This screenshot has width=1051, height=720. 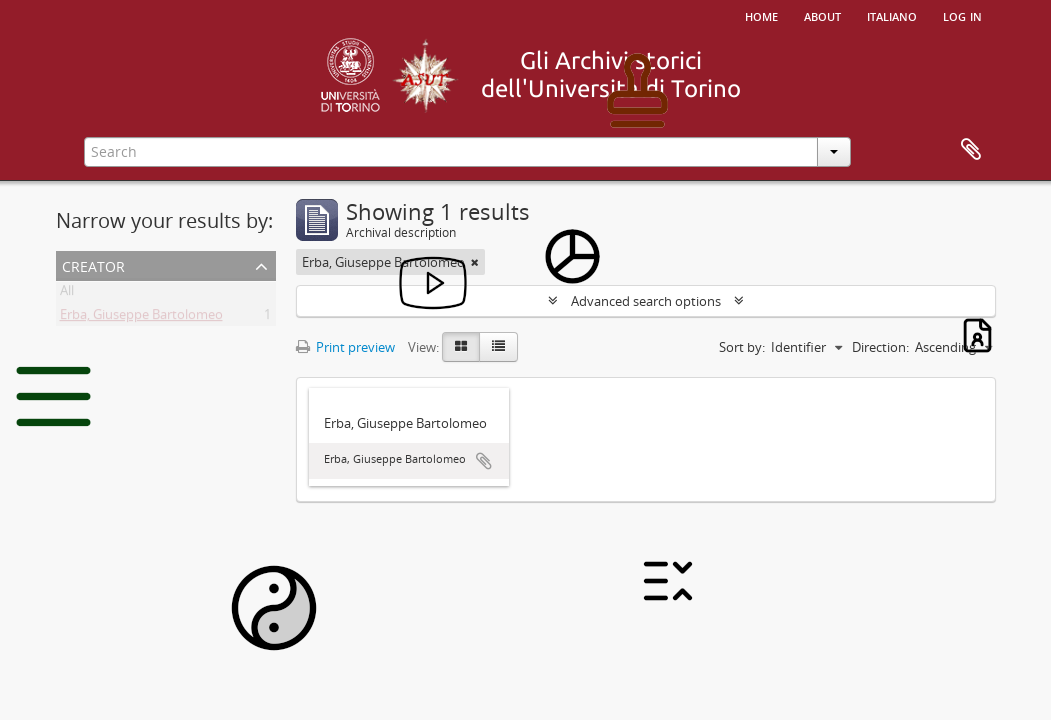 I want to click on approve or stamp a document, so click(x=637, y=90).